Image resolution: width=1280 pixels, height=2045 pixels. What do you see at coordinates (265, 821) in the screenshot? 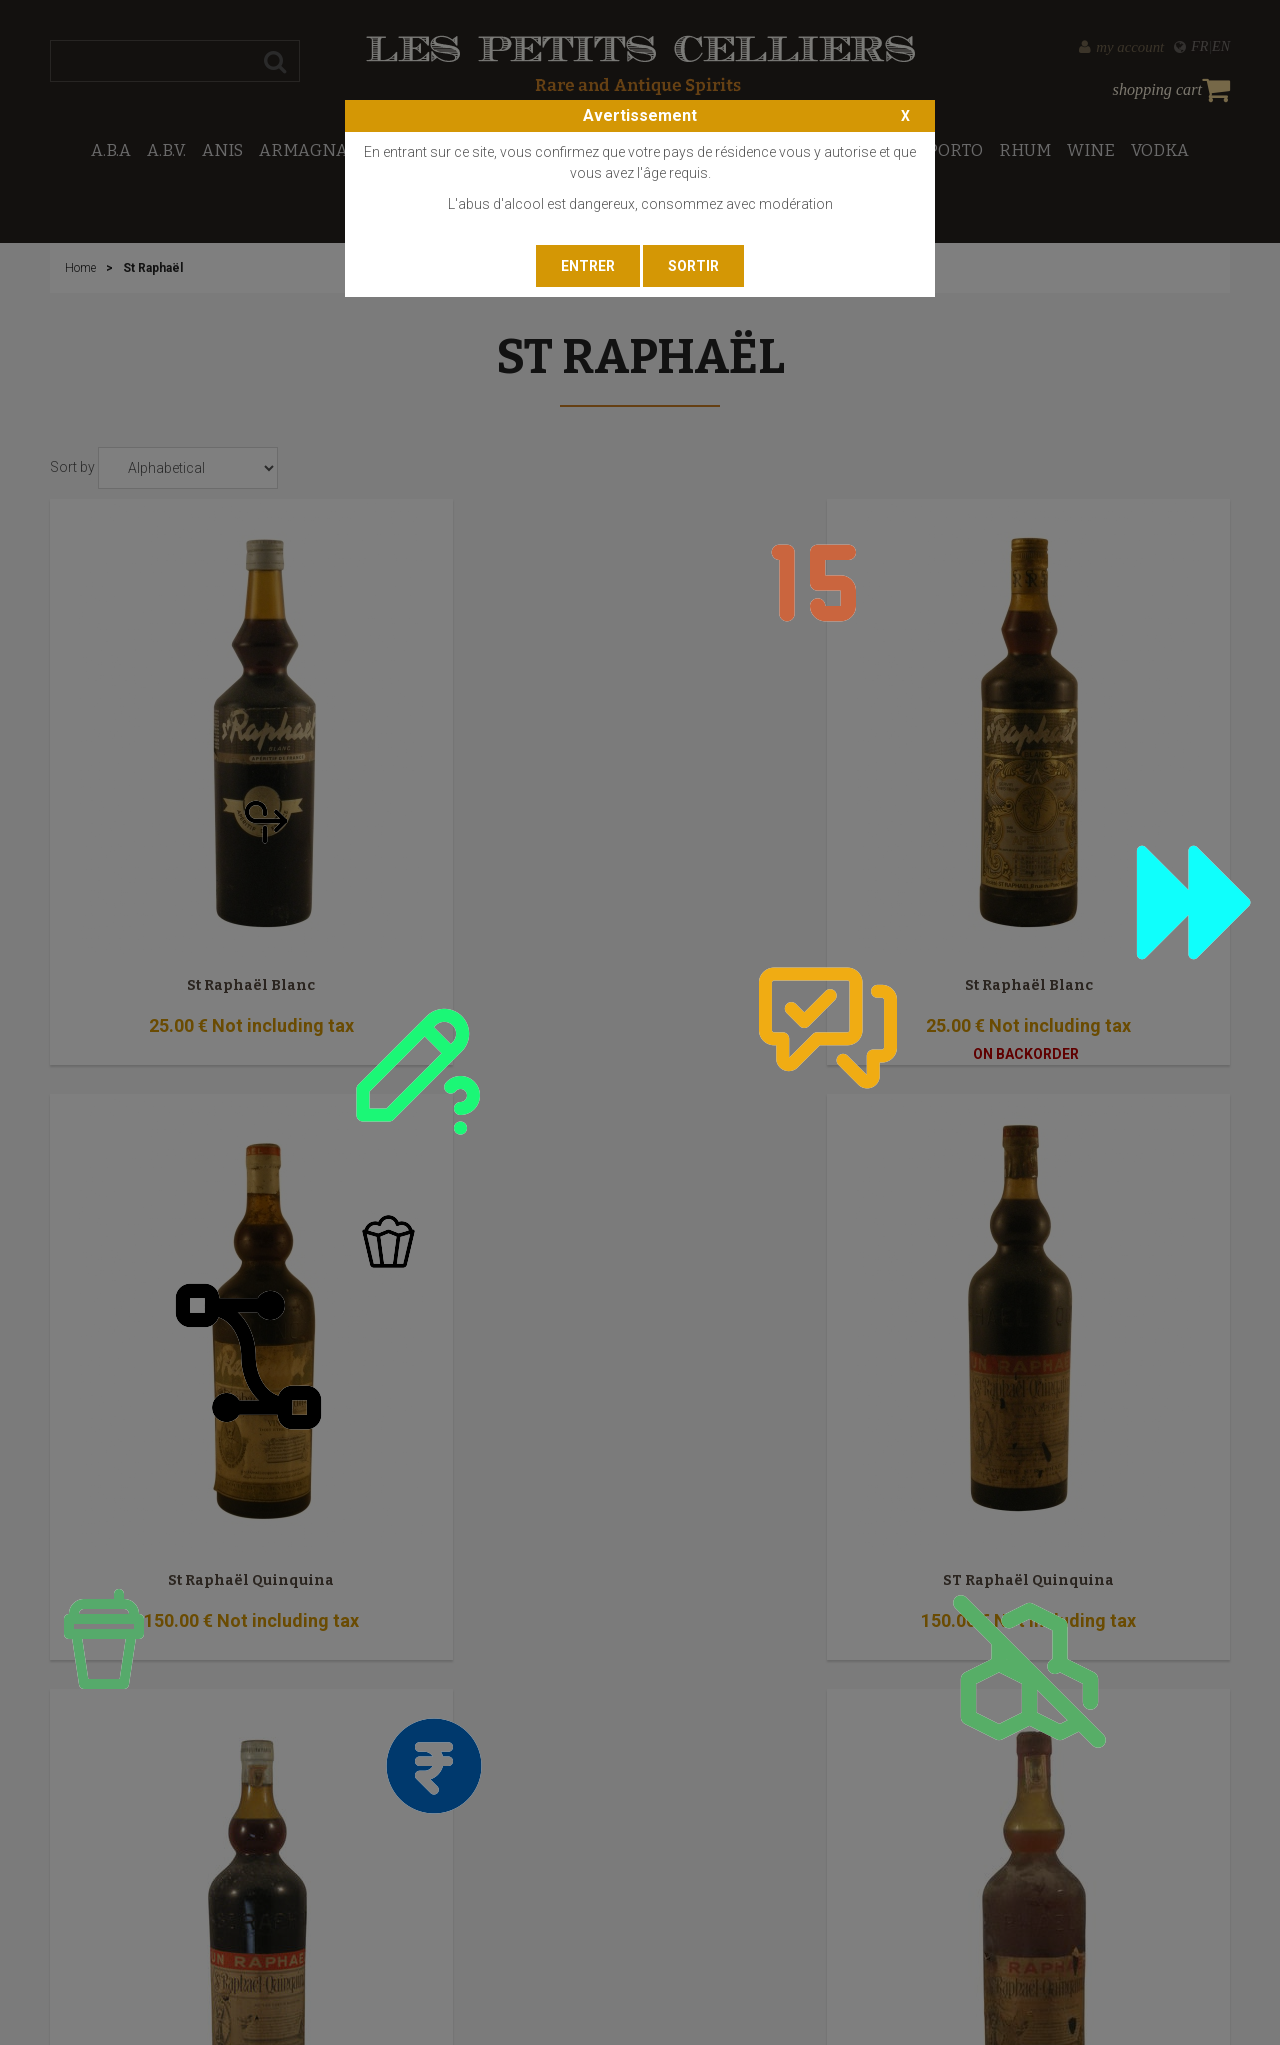
I see `redo or repeat the last action` at bounding box center [265, 821].